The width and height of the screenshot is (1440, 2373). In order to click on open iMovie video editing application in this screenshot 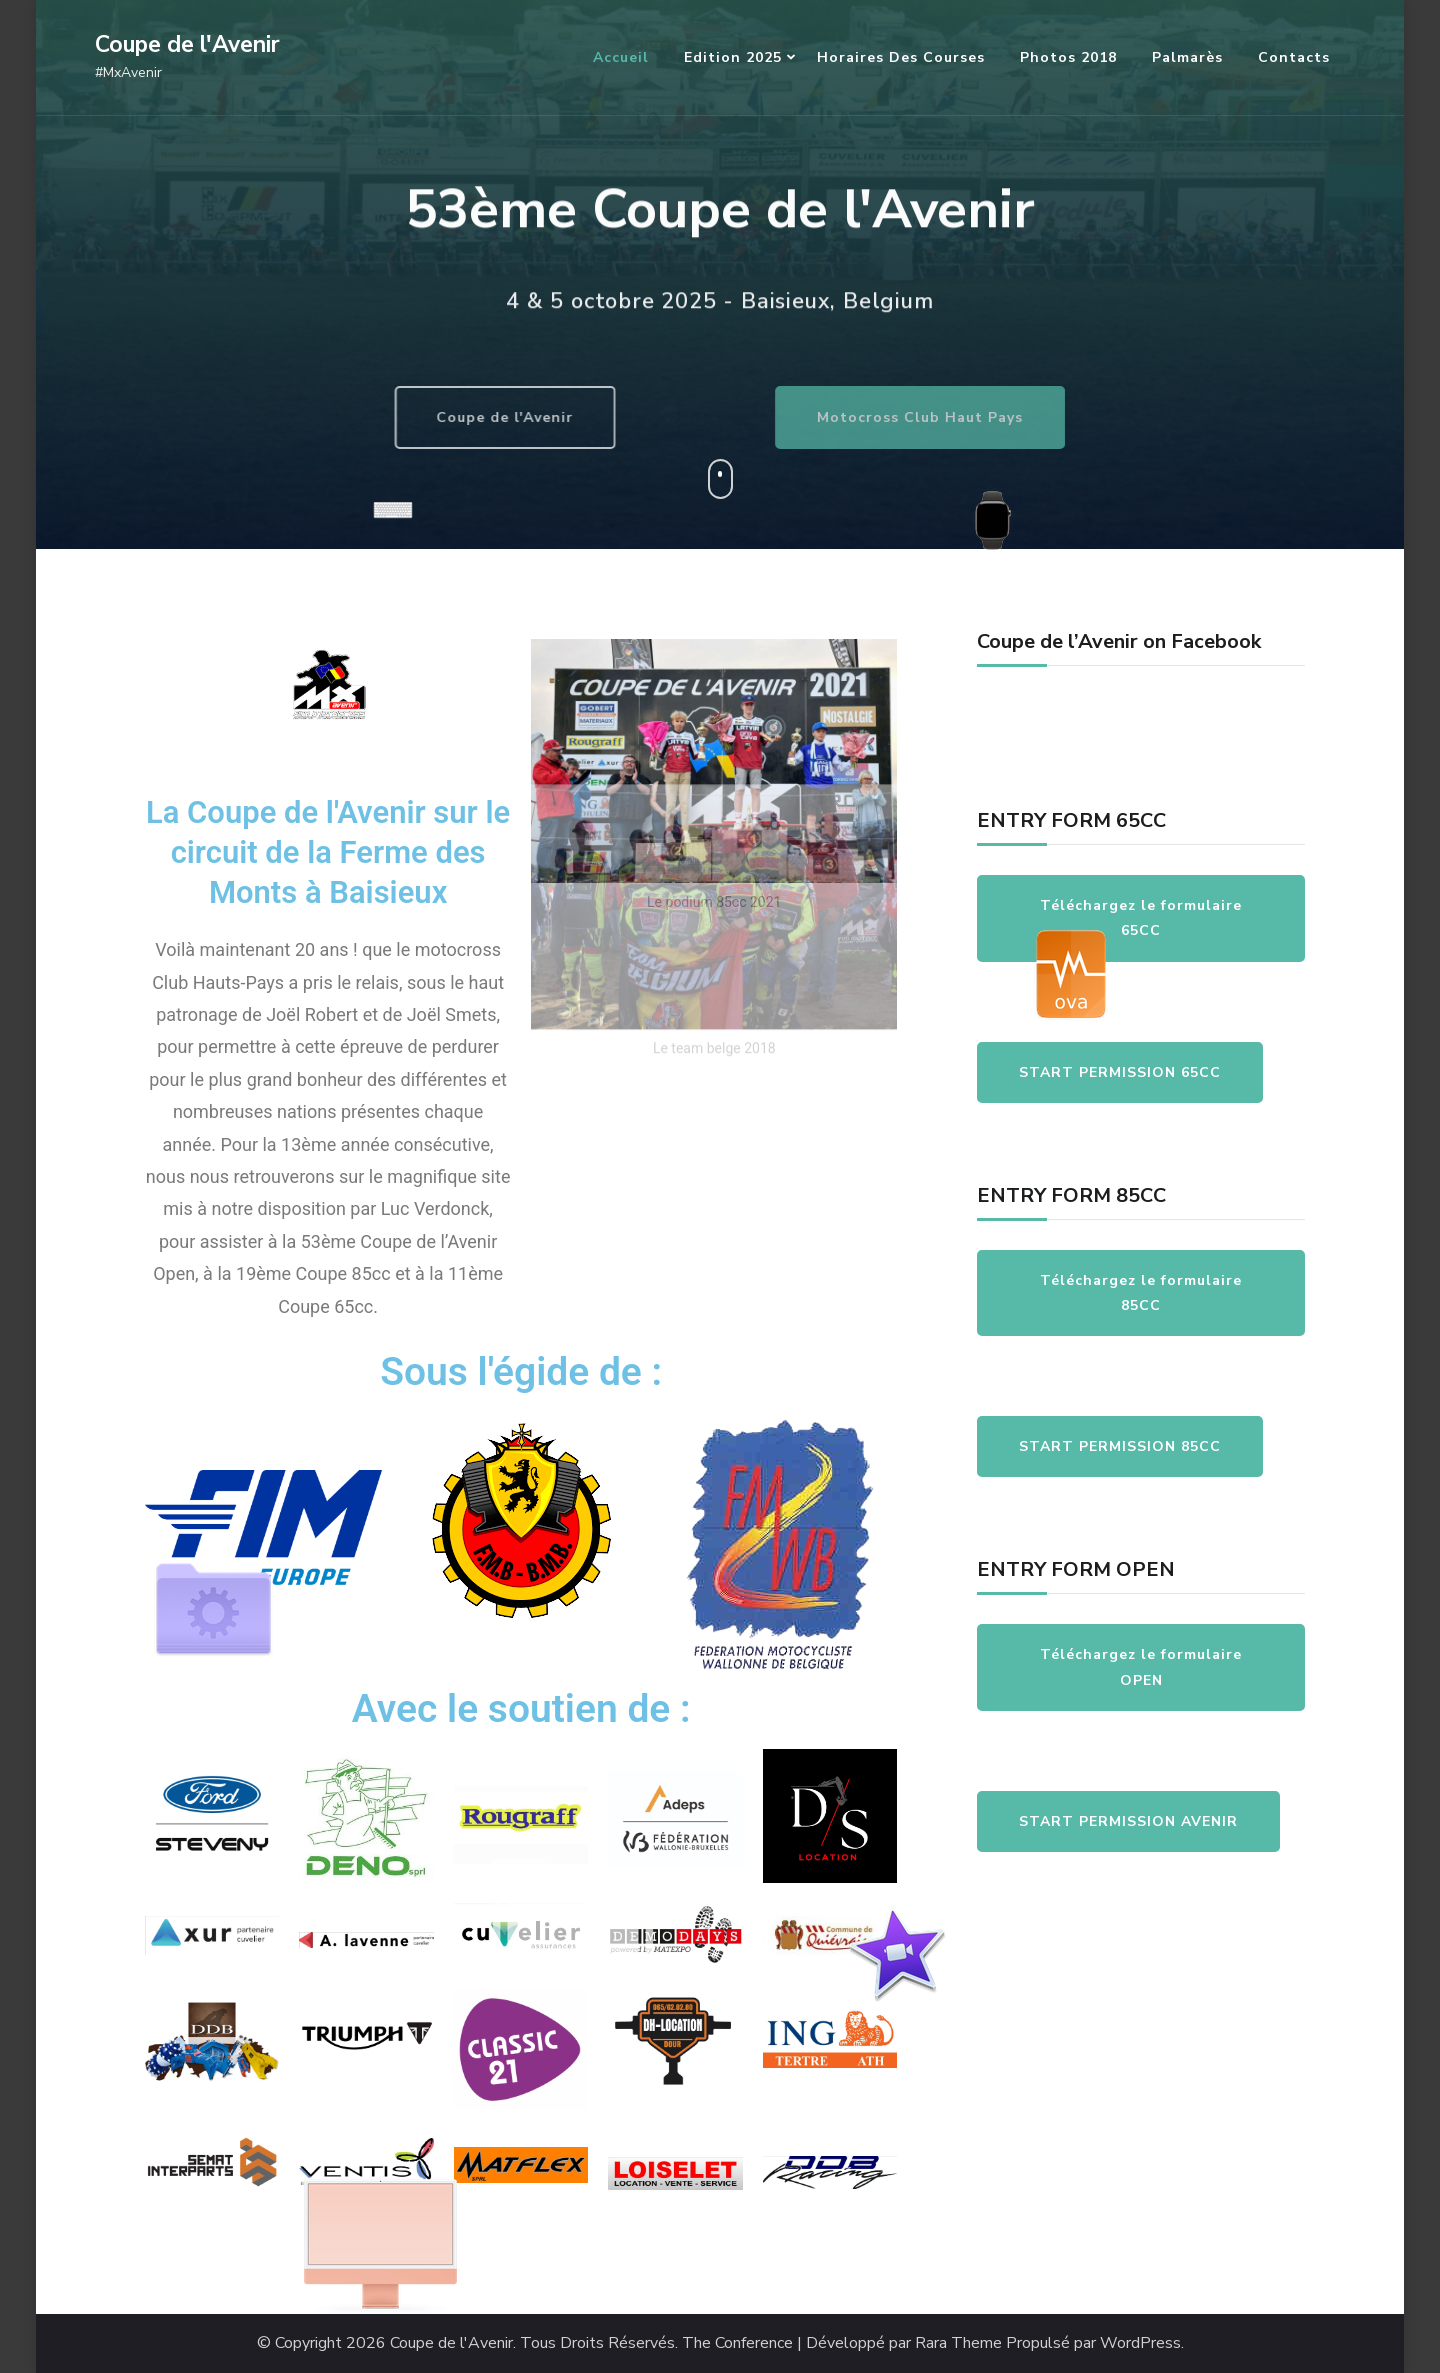, I will do `click(897, 1953)`.